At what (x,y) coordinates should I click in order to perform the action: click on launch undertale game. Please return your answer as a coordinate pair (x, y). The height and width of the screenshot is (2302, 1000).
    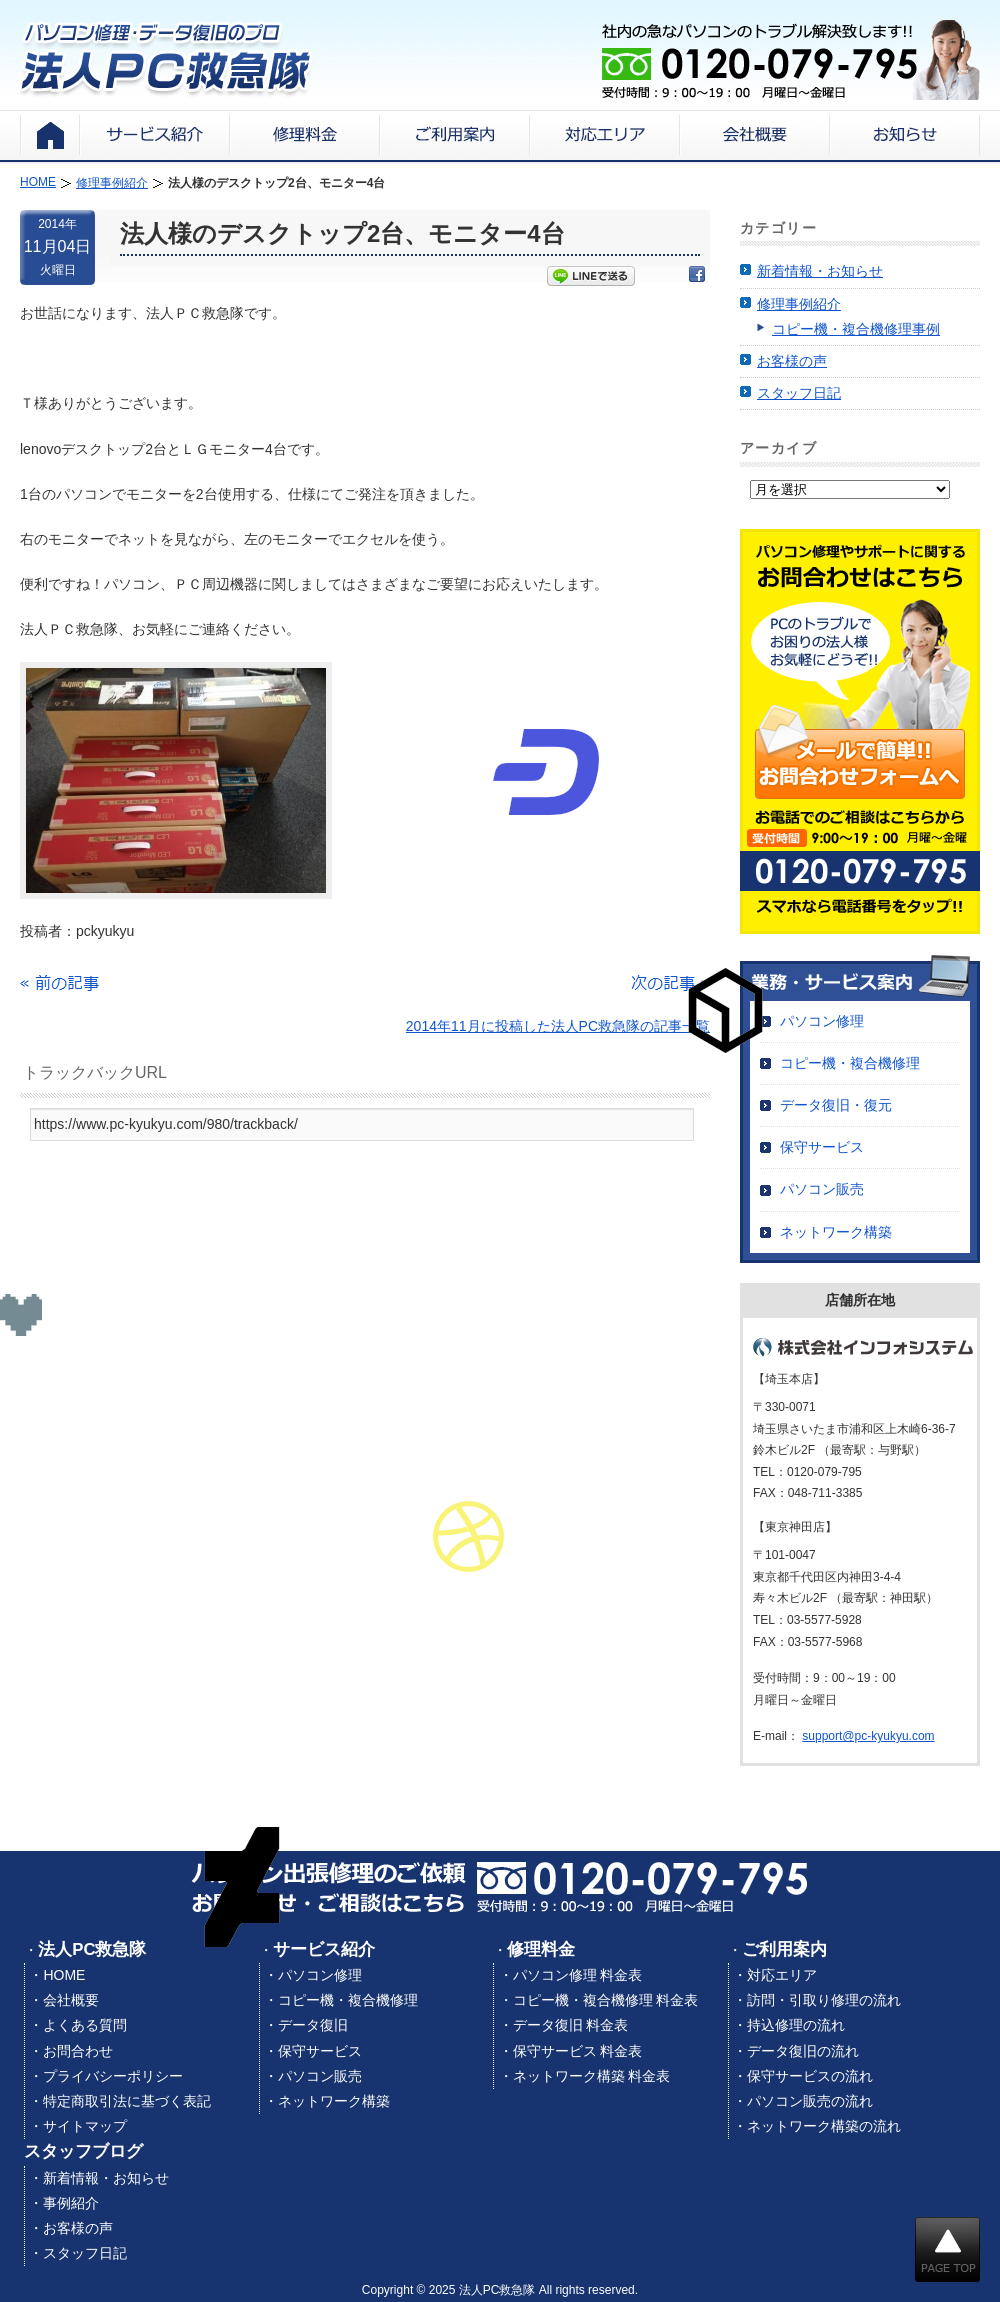
    Looking at the image, I should click on (21, 1315).